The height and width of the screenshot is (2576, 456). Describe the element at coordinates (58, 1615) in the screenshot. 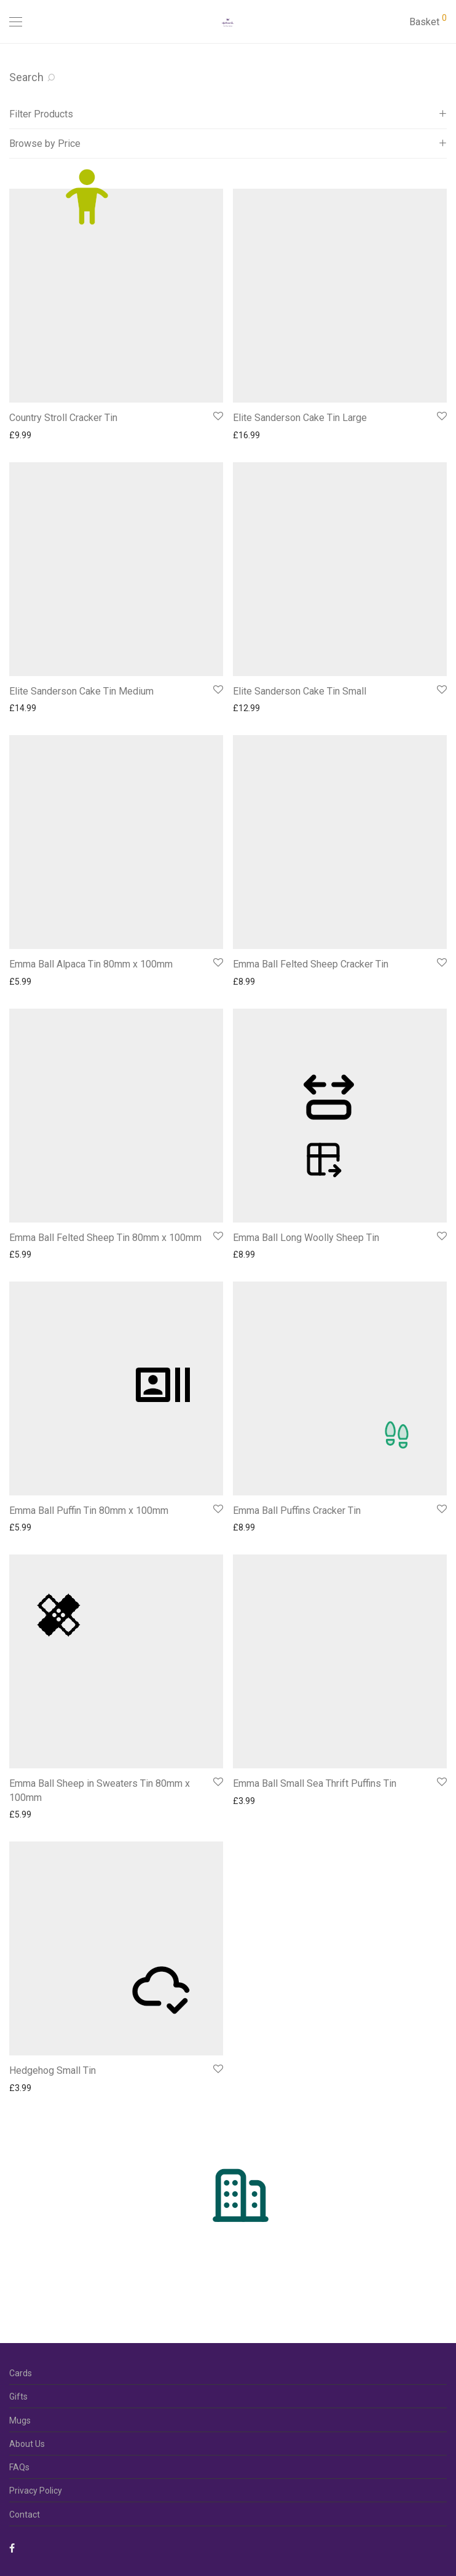

I see `apply healing or repair tool` at that location.